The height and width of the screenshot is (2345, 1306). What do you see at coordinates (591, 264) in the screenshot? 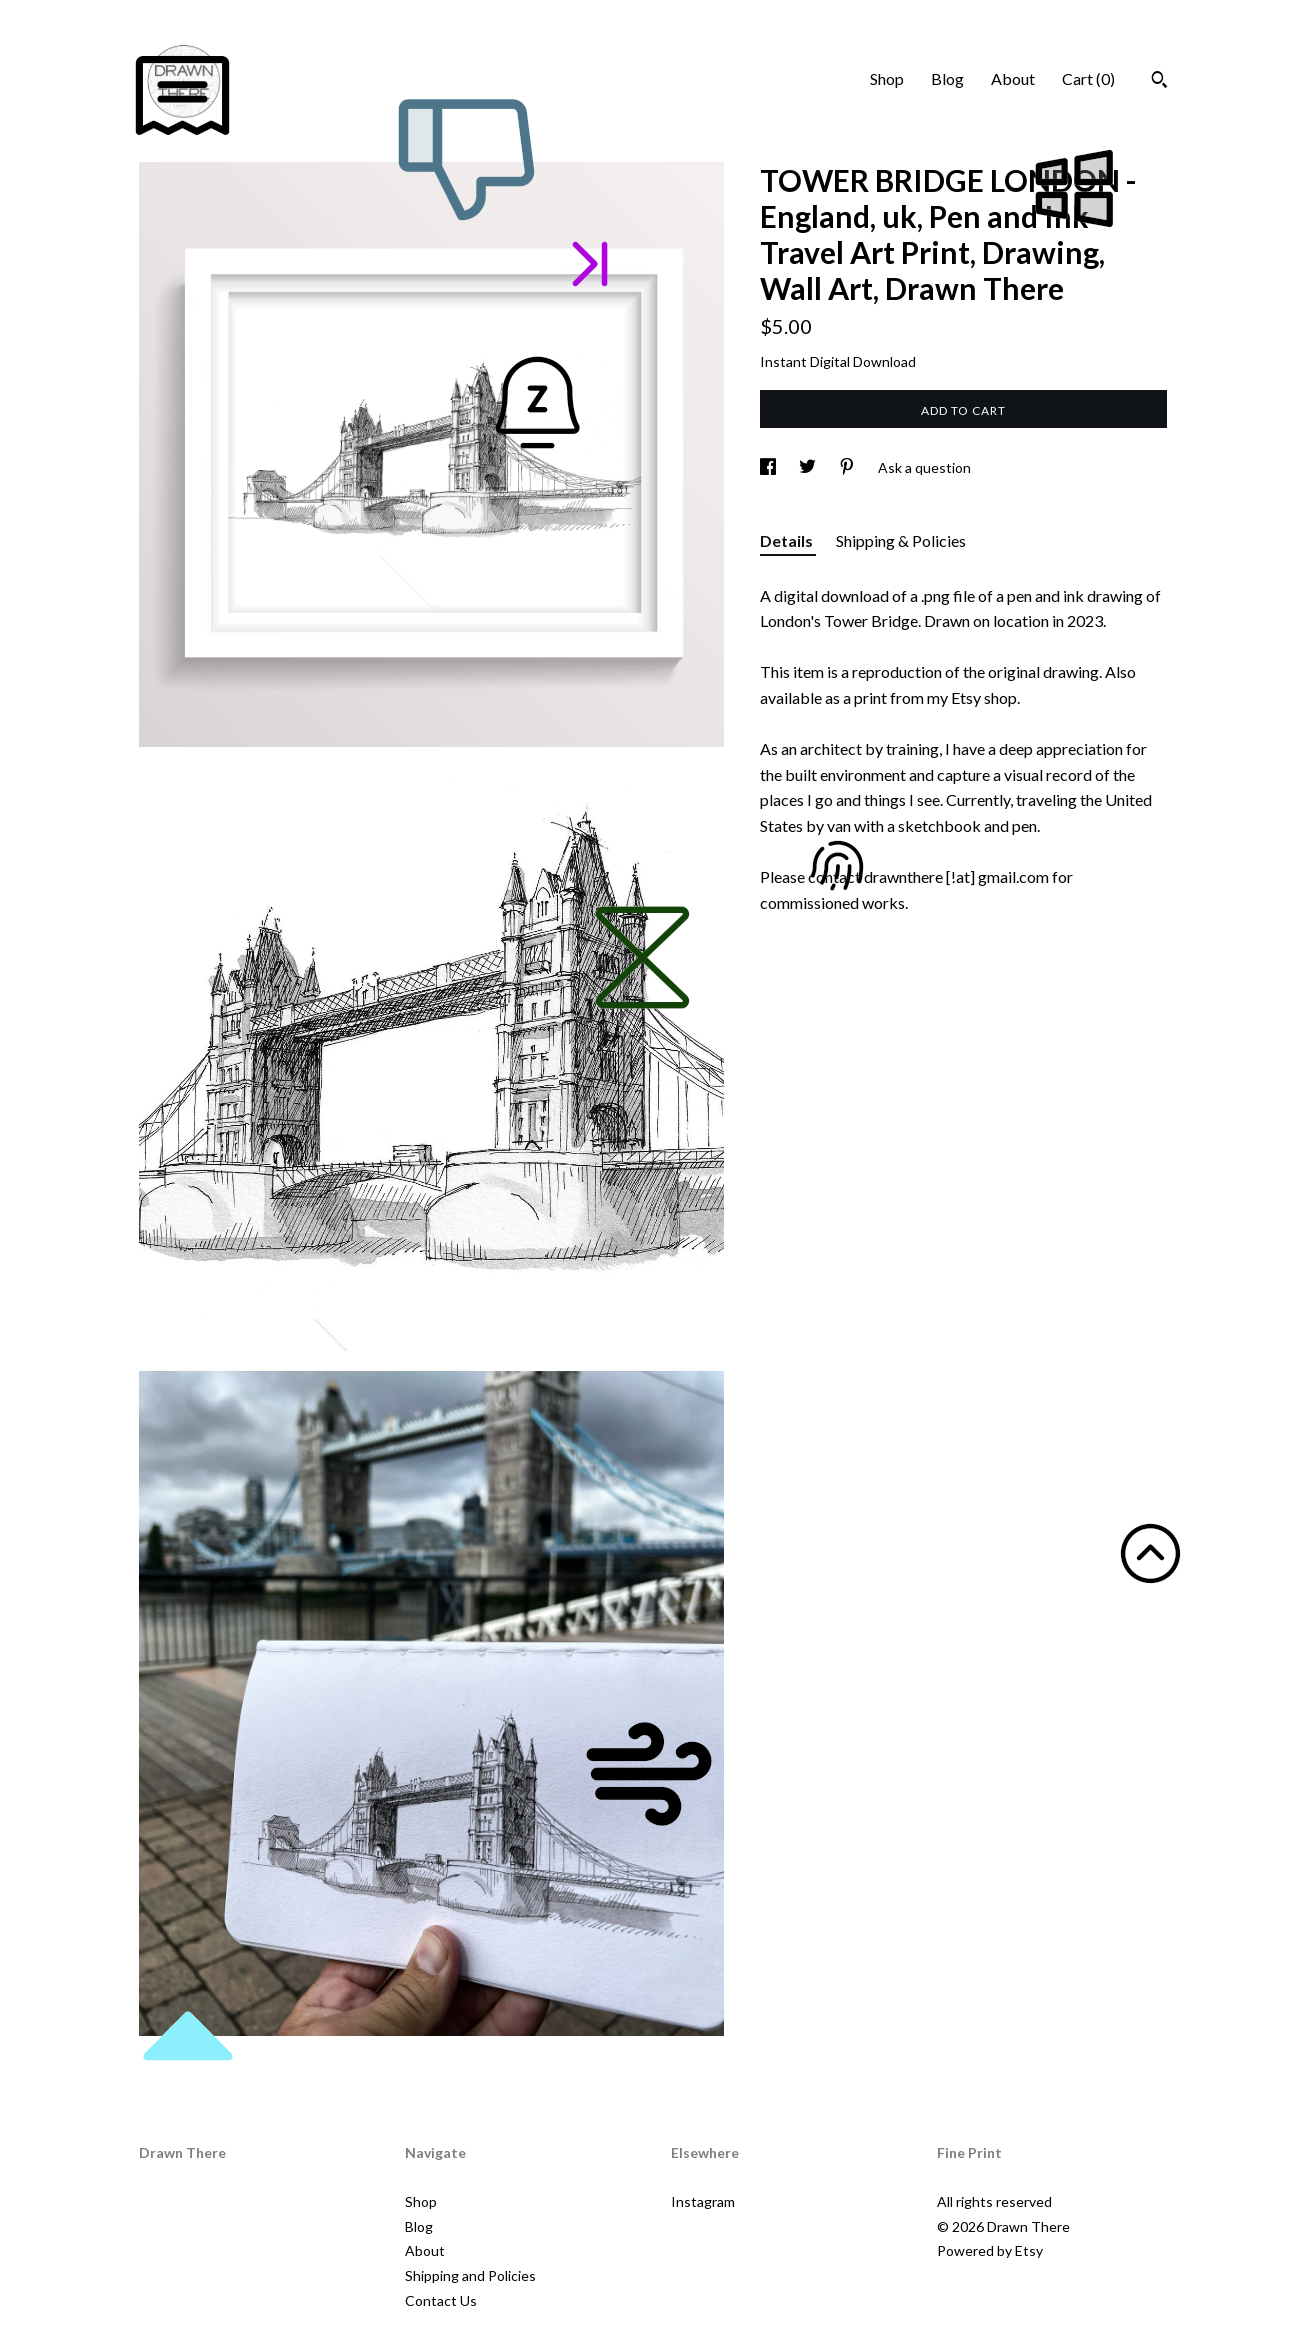
I see `skip to the end of content` at bounding box center [591, 264].